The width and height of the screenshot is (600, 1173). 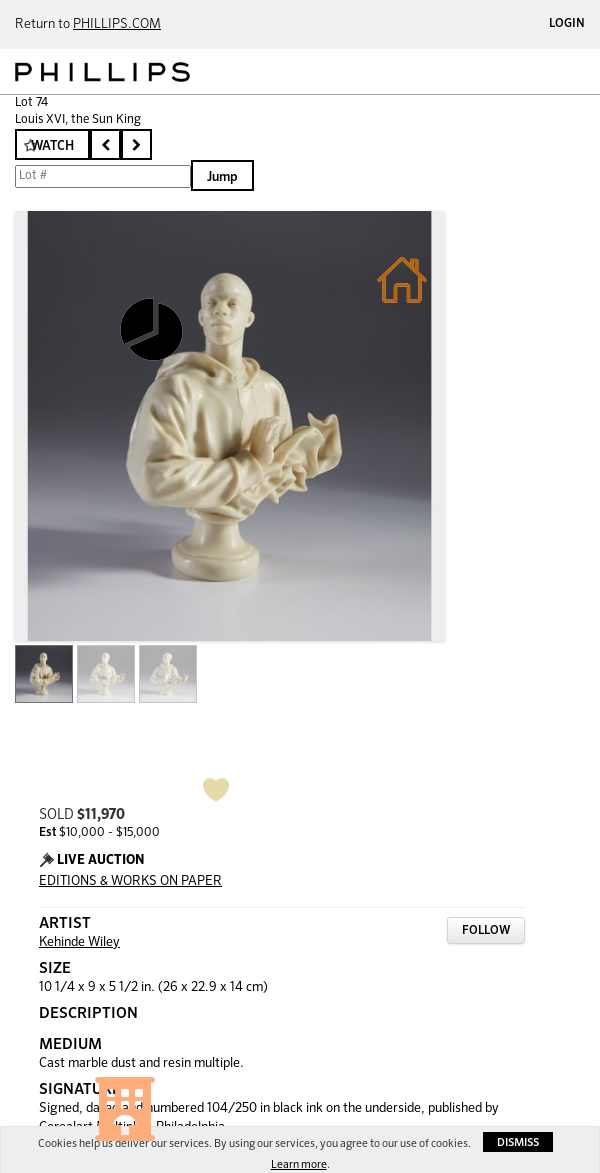 I want to click on find nearby hotels or accommodations, so click(x=125, y=1109).